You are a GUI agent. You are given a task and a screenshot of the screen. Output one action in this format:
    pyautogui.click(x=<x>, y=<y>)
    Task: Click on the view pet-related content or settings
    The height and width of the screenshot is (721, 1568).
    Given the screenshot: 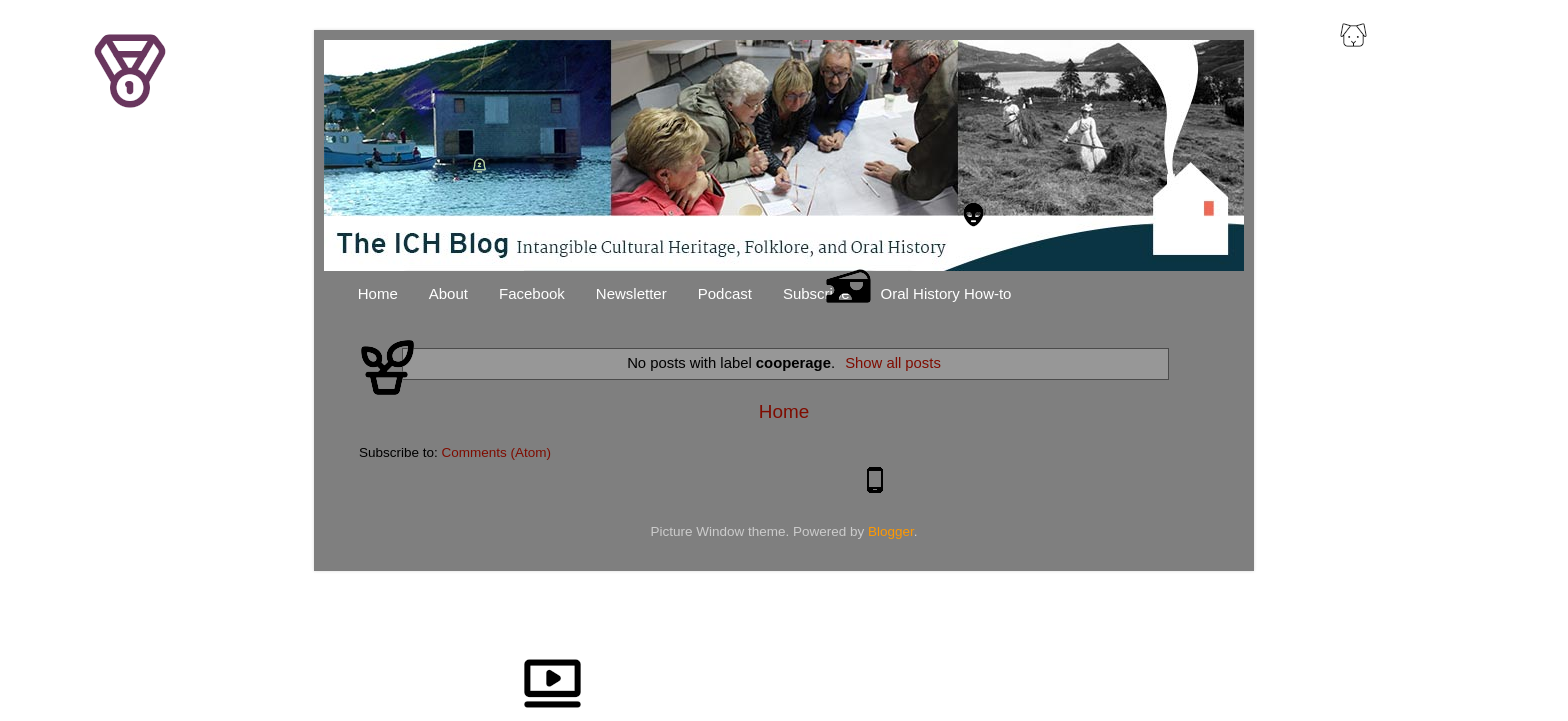 What is the action you would take?
    pyautogui.click(x=1353, y=35)
    